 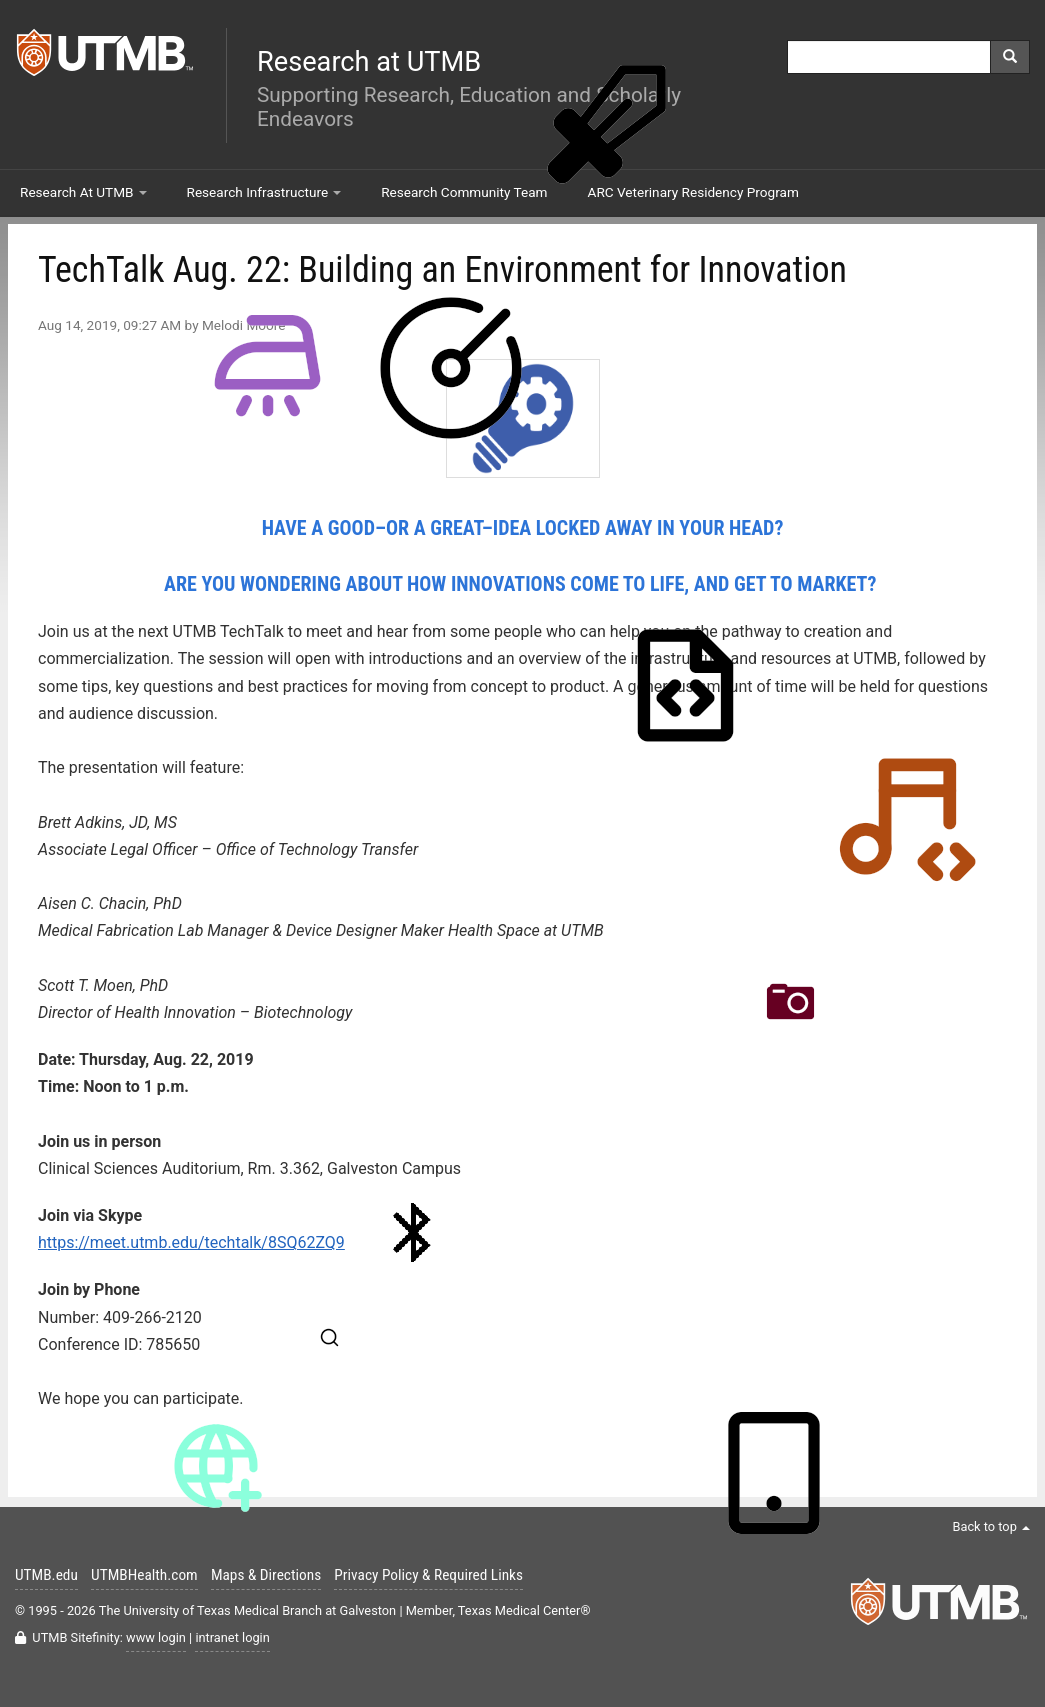 What do you see at coordinates (413, 1232) in the screenshot?
I see `toggle bluetooth connectivity` at bounding box center [413, 1232].